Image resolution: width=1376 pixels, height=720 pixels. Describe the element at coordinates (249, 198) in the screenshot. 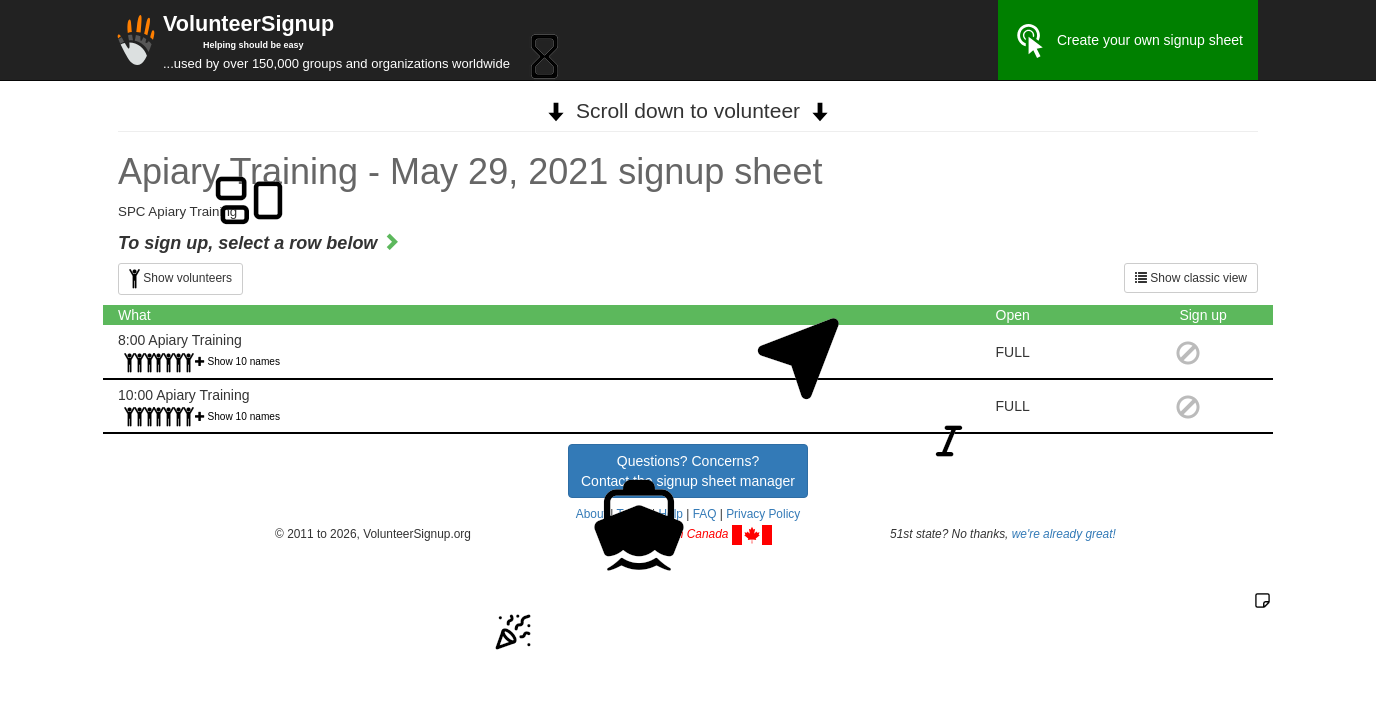

I see `view grouped elements or layouts` at that location.